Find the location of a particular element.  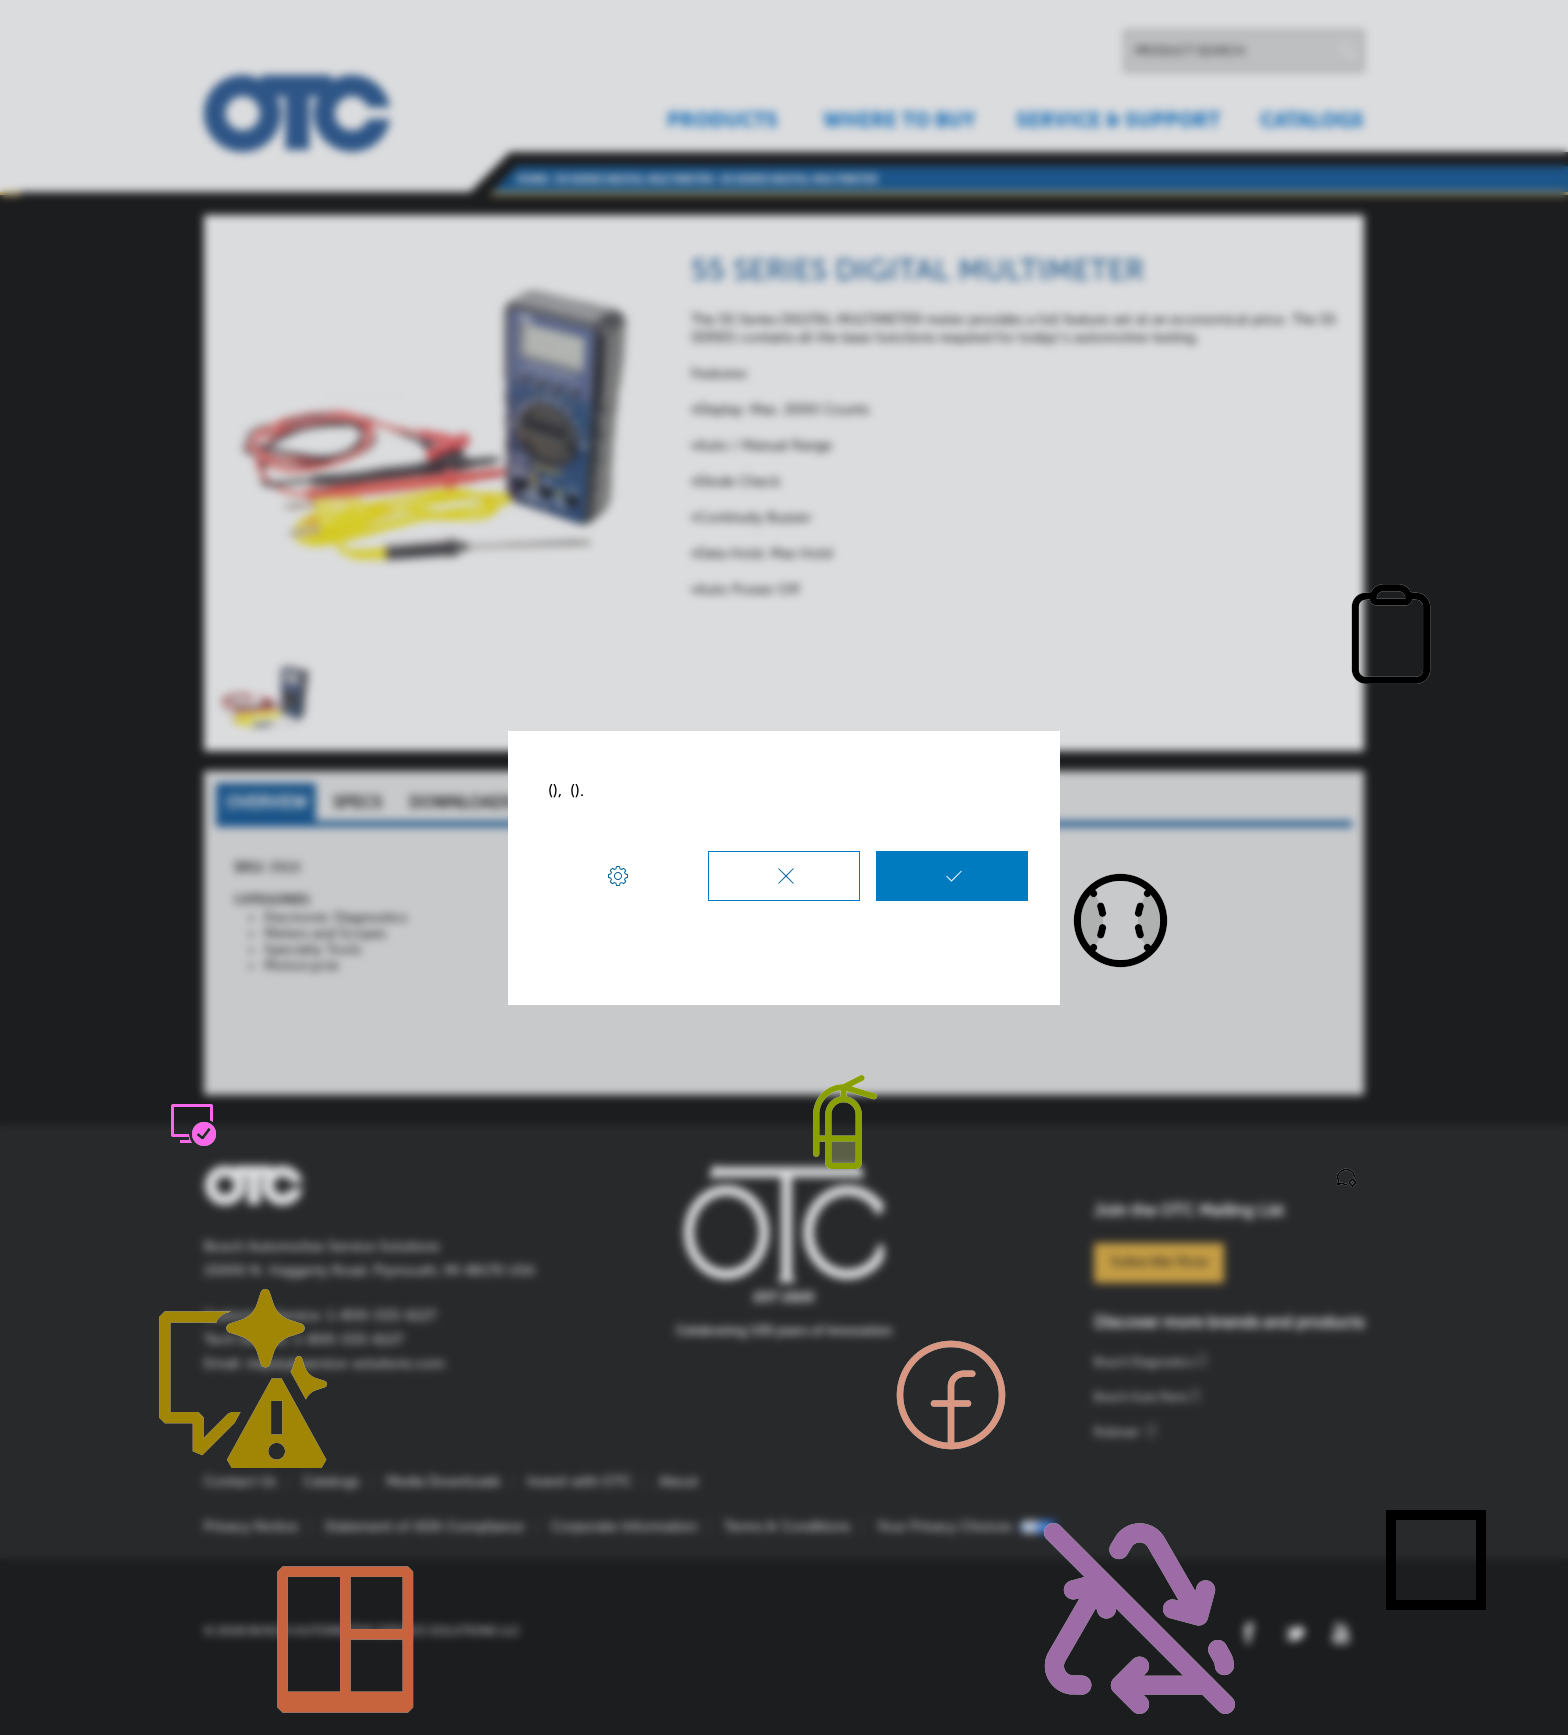

access fire safety information is located at coordinates (840, 1123).